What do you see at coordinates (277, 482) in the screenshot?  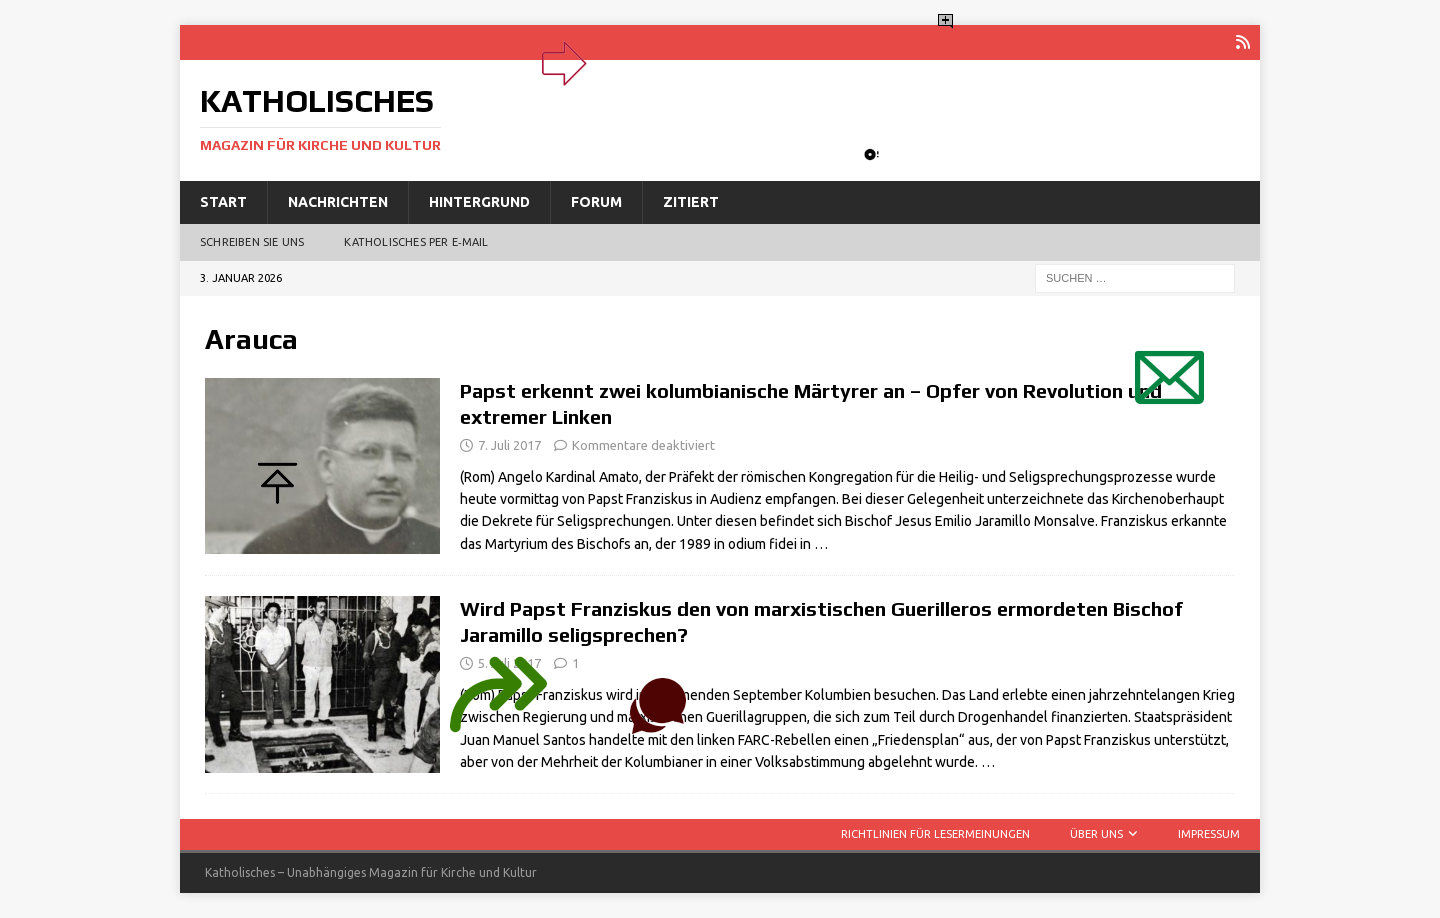 I see `move item to top of list` at bounding box center [277, 482].